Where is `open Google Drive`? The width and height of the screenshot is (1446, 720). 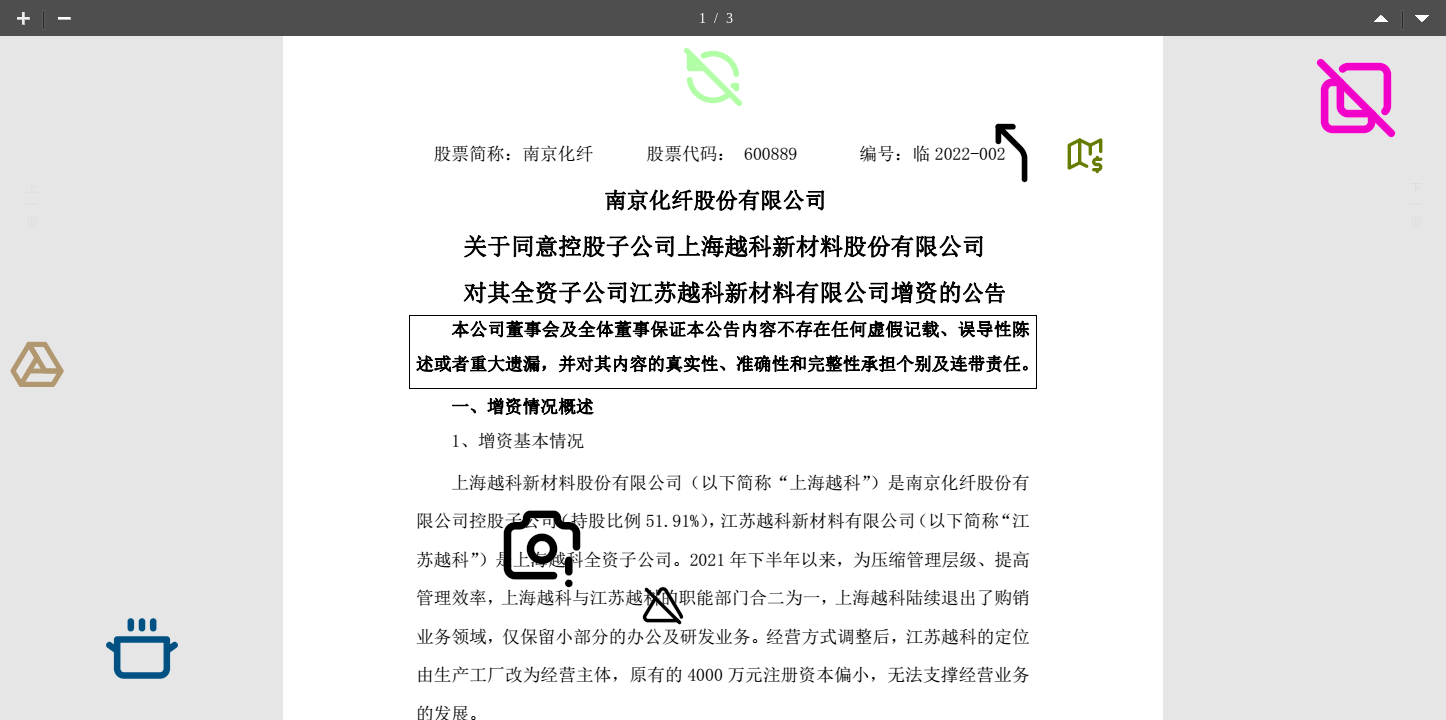
open Google Drive is located at coordinates (37, 363).